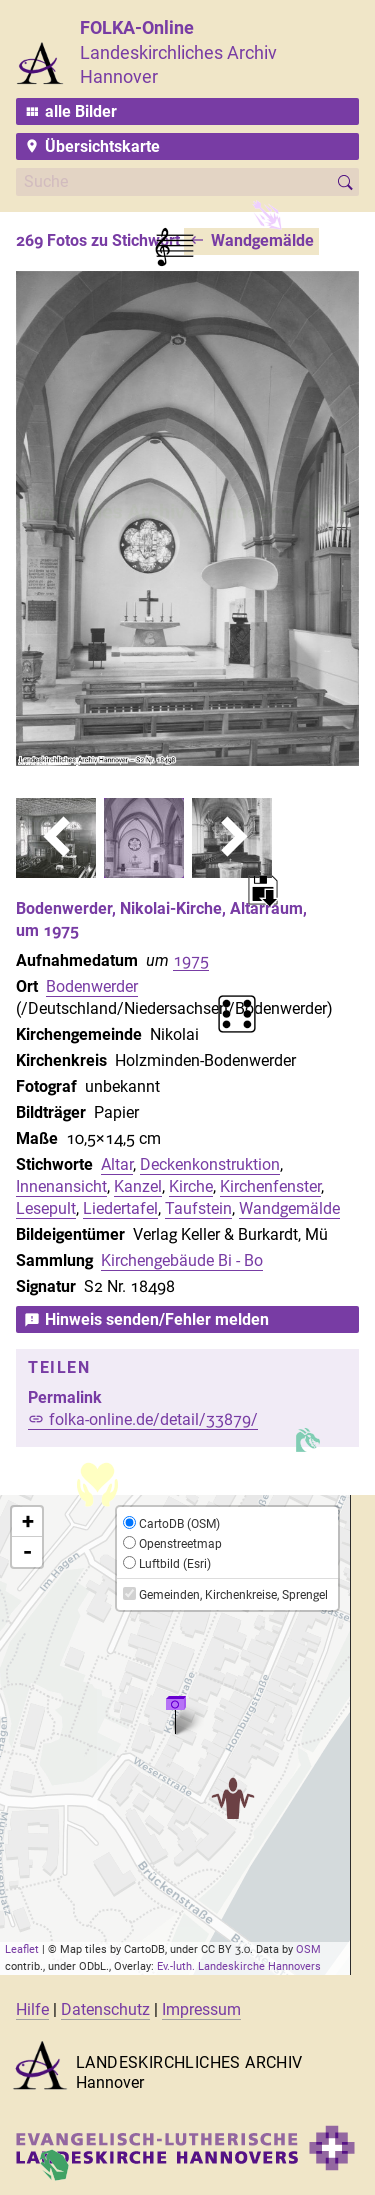  Describe the element at coordinates (263, 890) in the screenshot. I see `load a saved game or file` at that location.